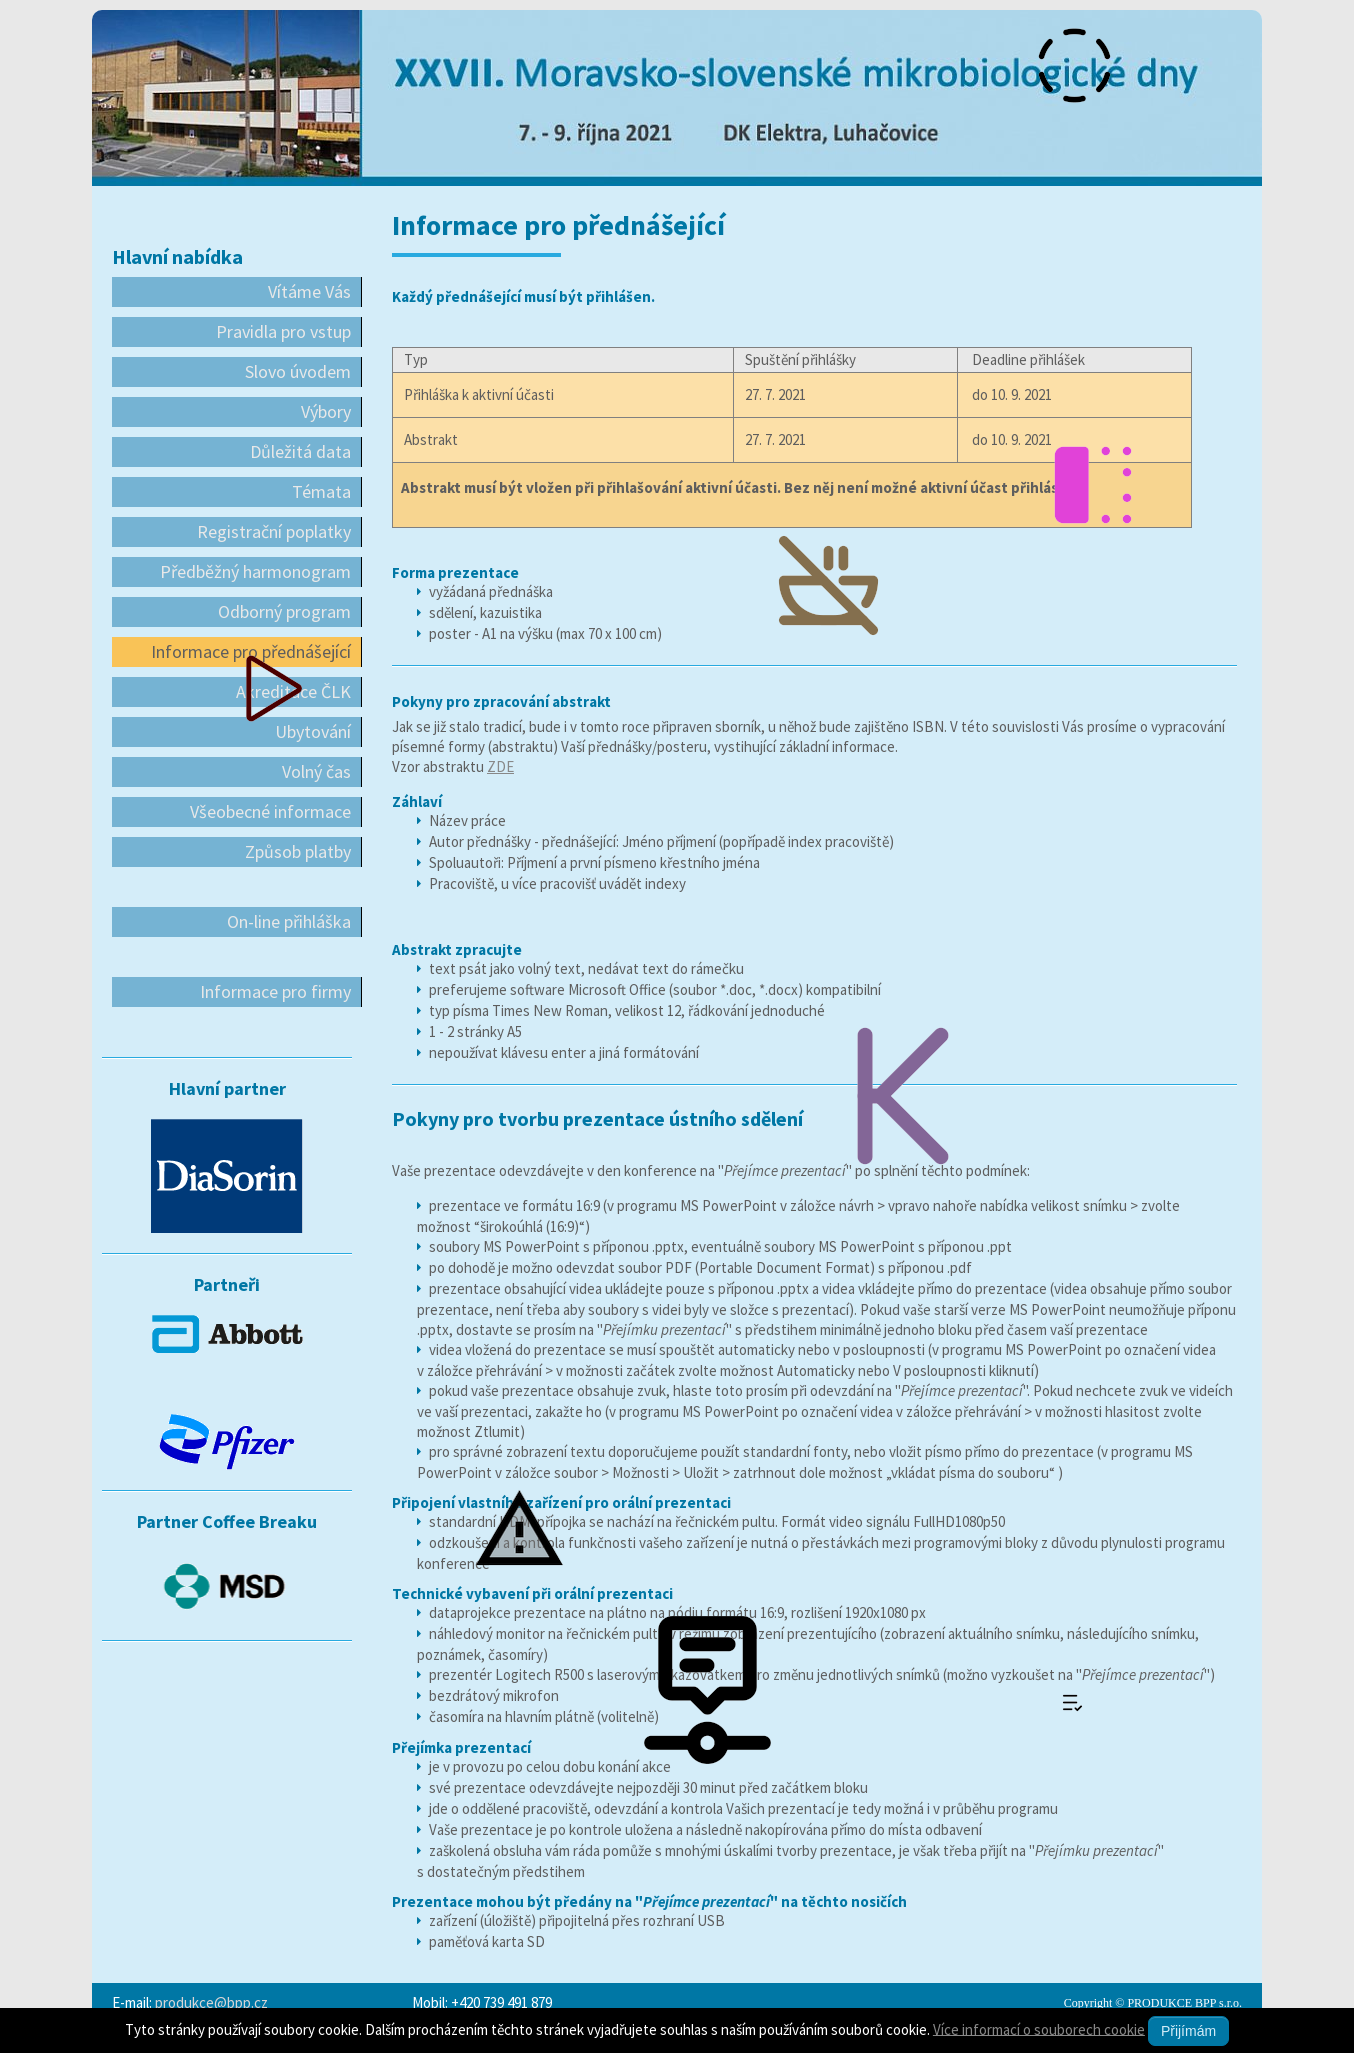 The width and height of the screenshot is (1354, 2053). I want to click on alphabetical sorting or navigation shortcut for letter K, so click(903, 1096).